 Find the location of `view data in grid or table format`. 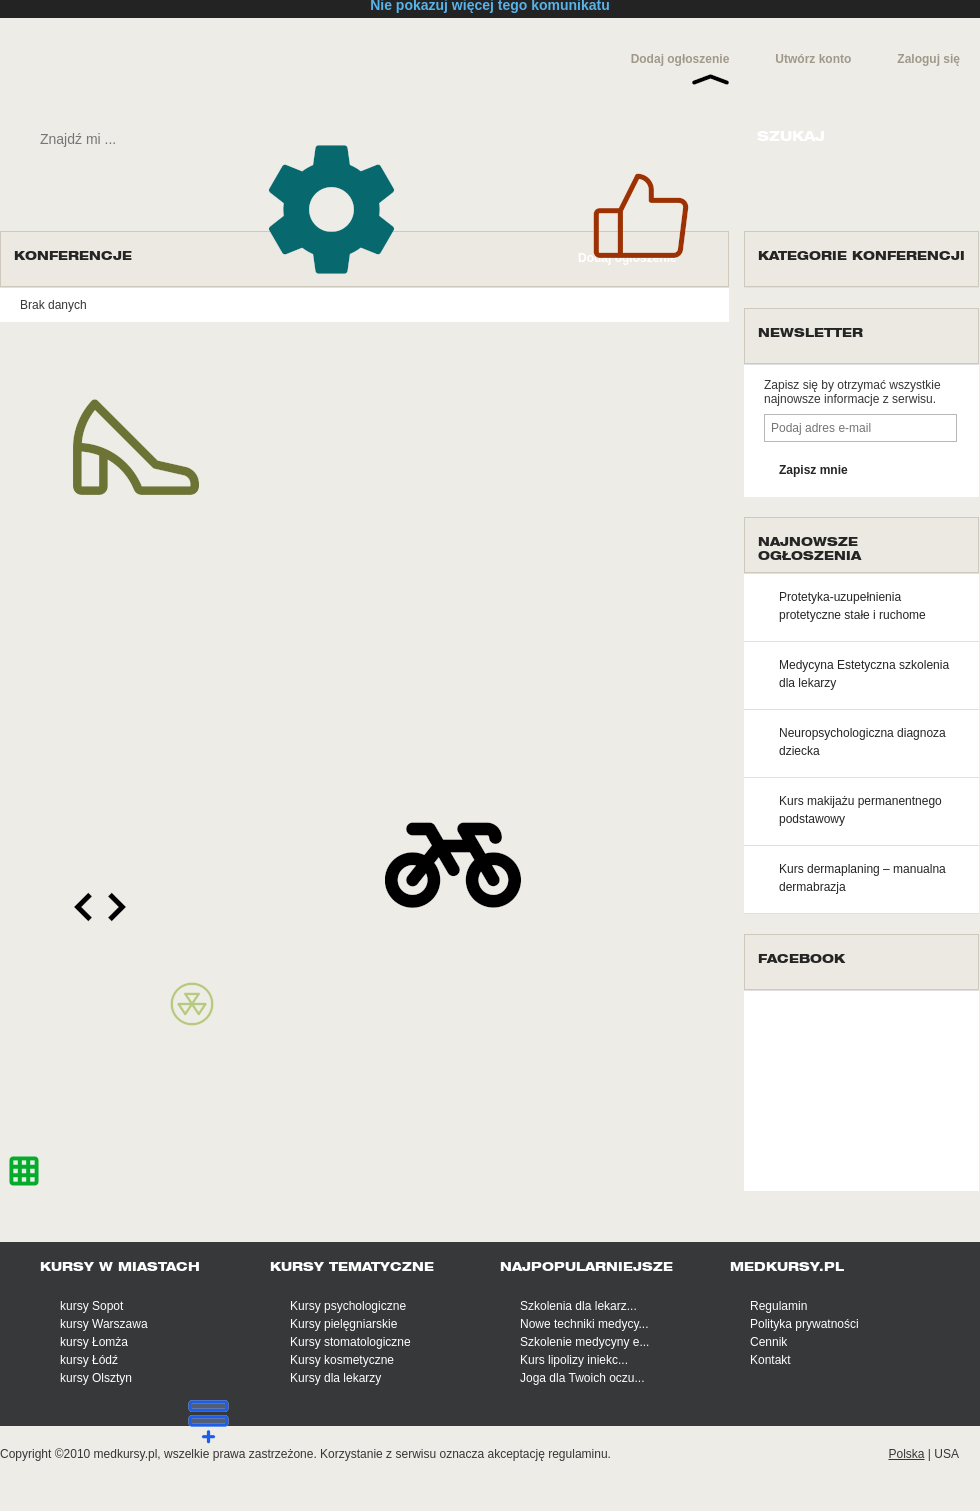

view data in grid or table format is located at coordinates (24, 1171).